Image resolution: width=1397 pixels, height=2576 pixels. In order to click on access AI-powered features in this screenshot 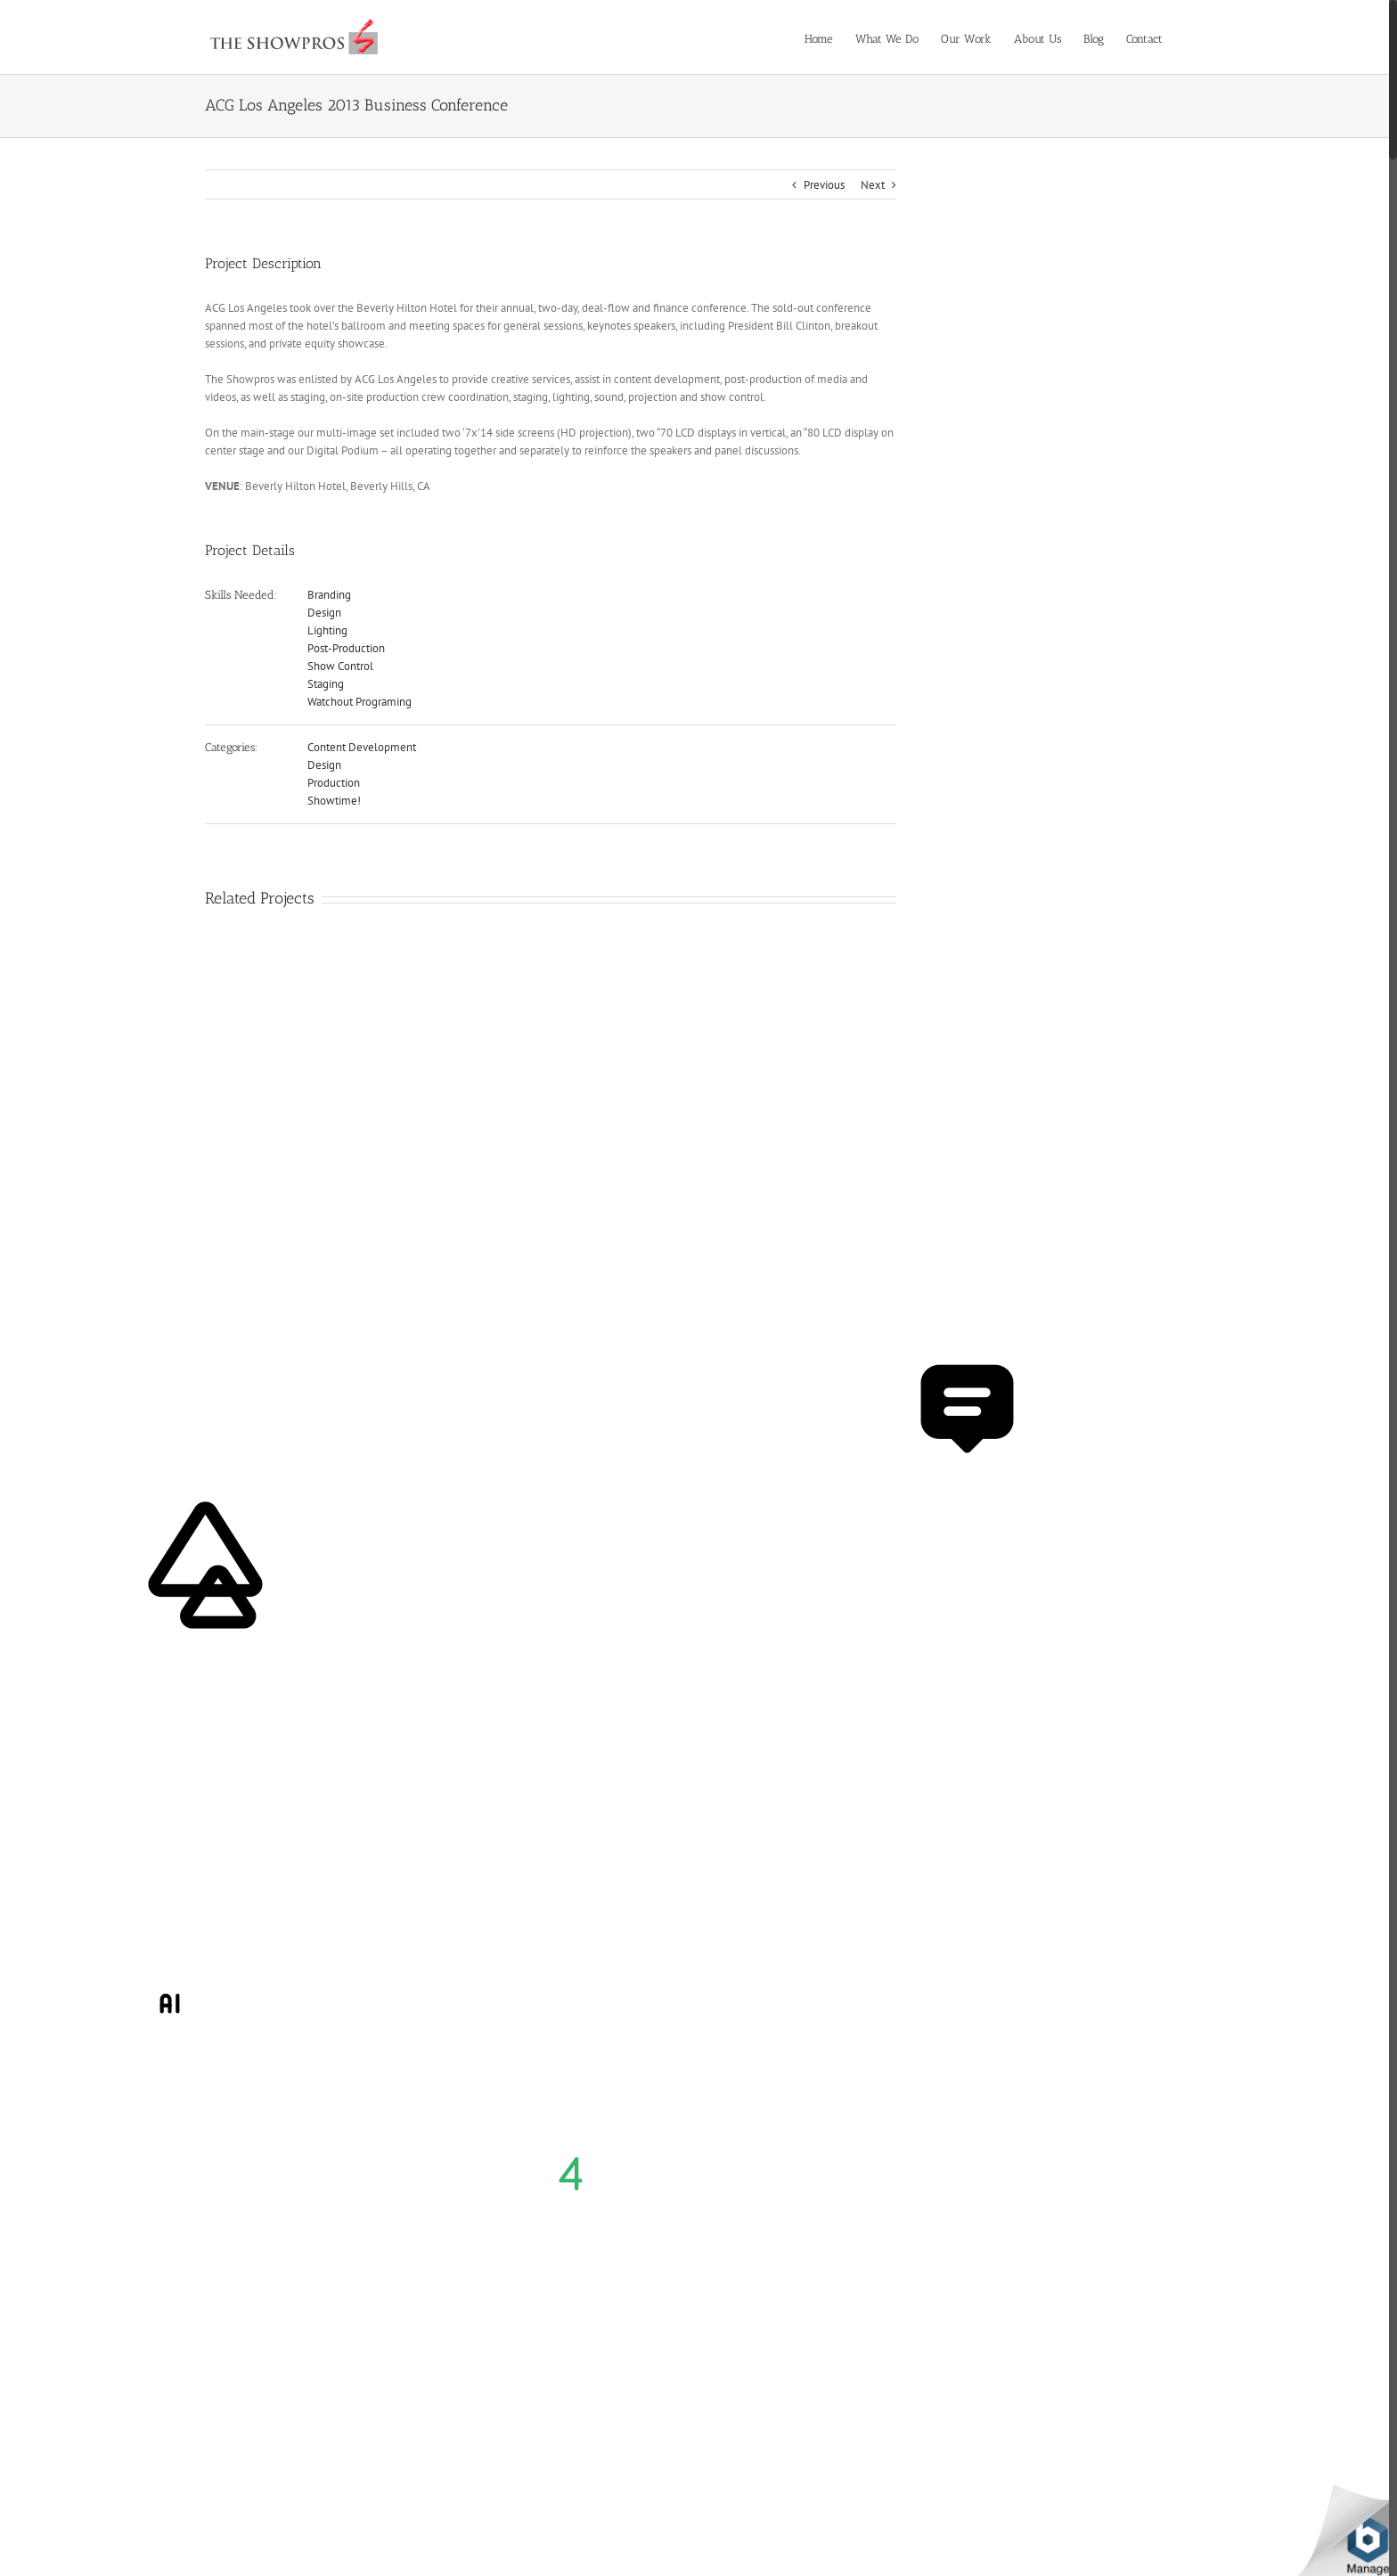, I will do `click(169, 2003)`.